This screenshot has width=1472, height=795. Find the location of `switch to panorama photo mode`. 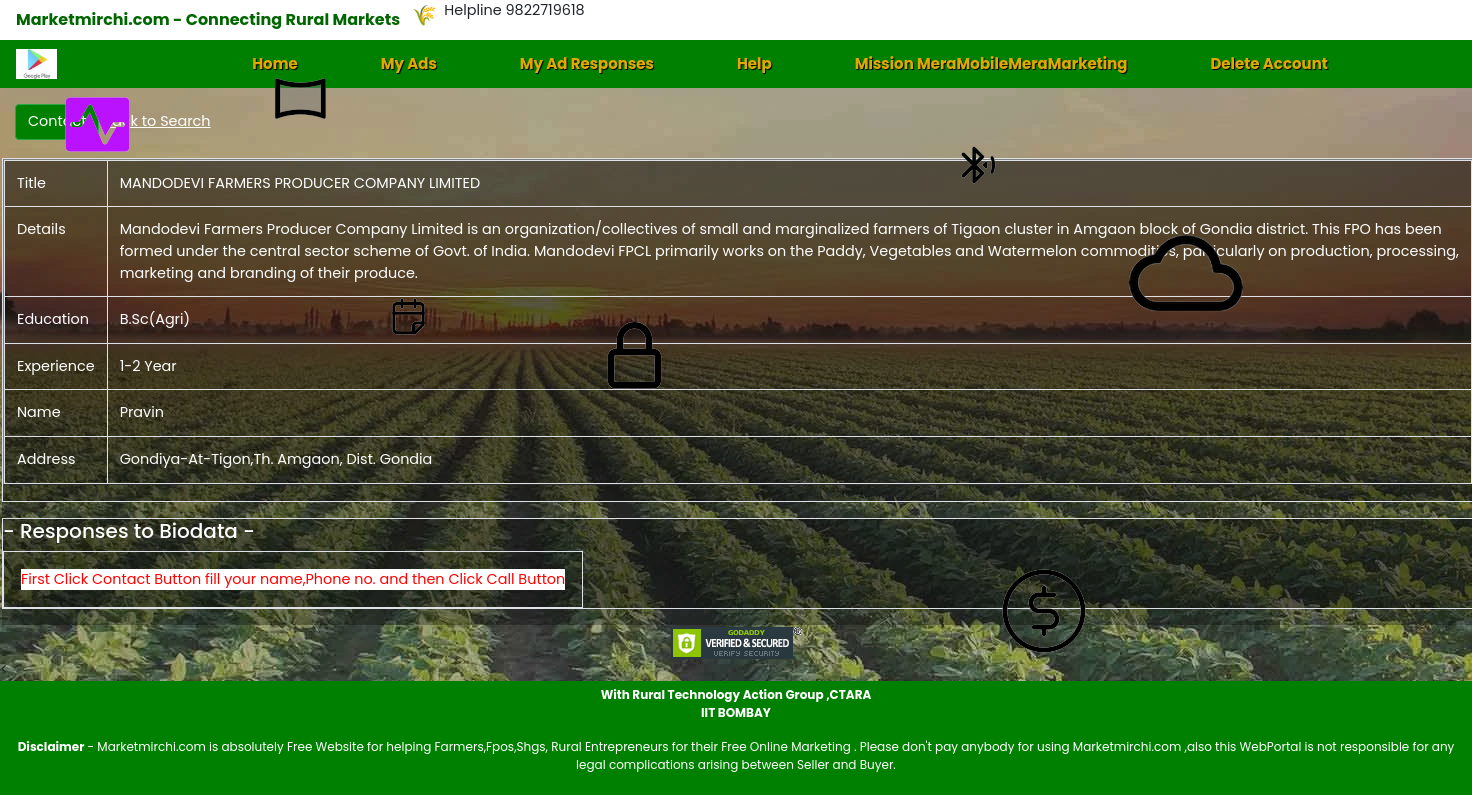

switch to panorama photo mode is located at coordinates (300, 98).